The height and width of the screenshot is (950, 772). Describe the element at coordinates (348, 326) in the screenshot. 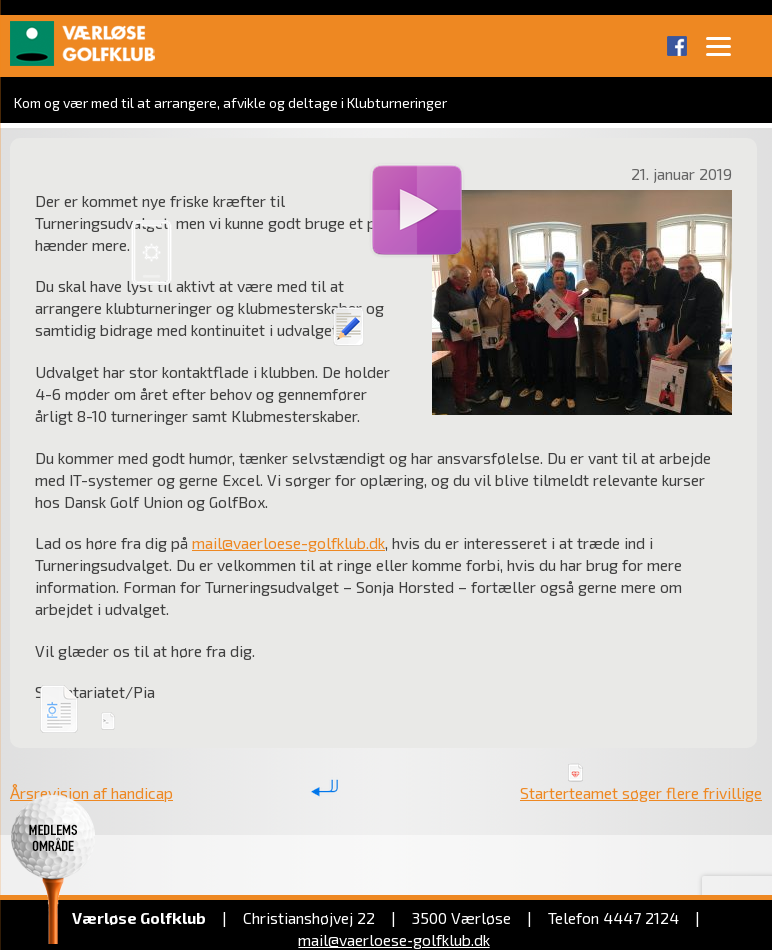

I see `open text editor application` at that location.